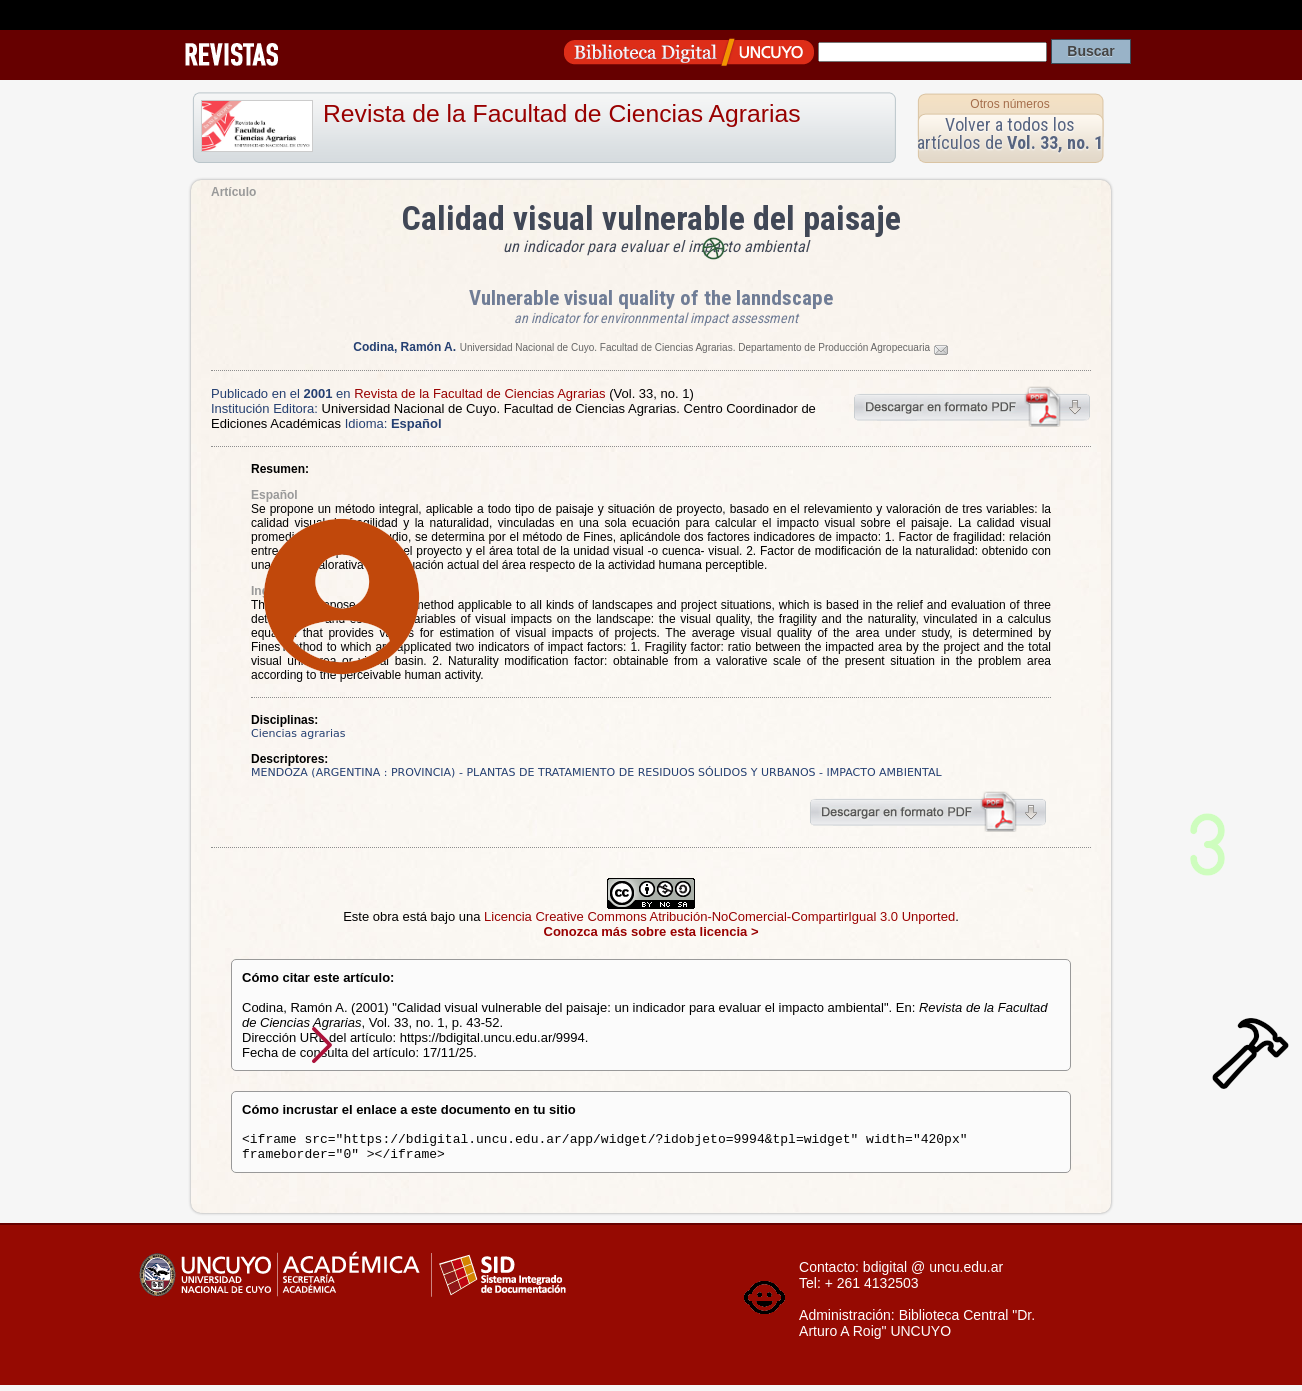 This screenshot has height=1391, width=1302. Describe the element at coordinates (713, 248) in the screenshot. I see `visit dribbble profile or portfolio` at that location.